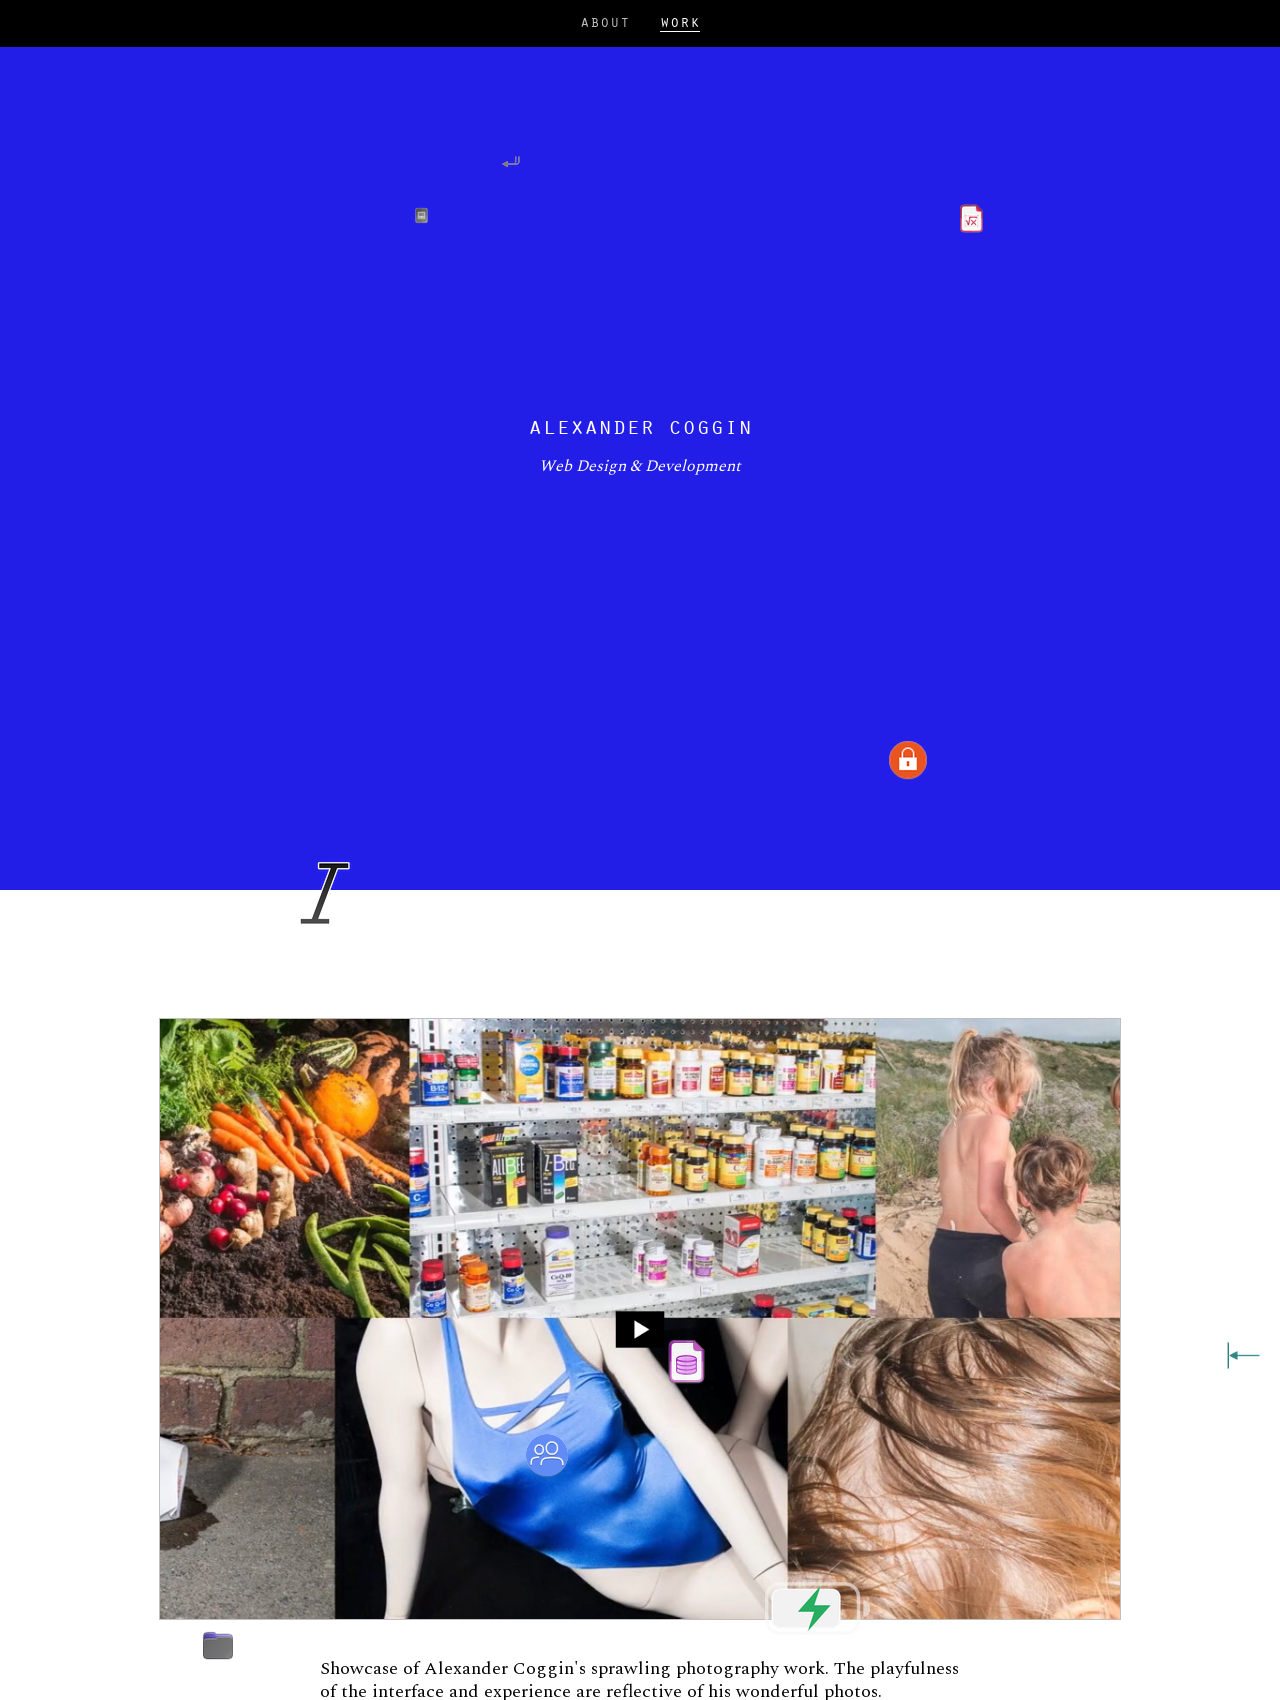 The width and height of the screenshot is (1280, 1700). I want to click on libreoffice base database template file, so click(686, 1361).